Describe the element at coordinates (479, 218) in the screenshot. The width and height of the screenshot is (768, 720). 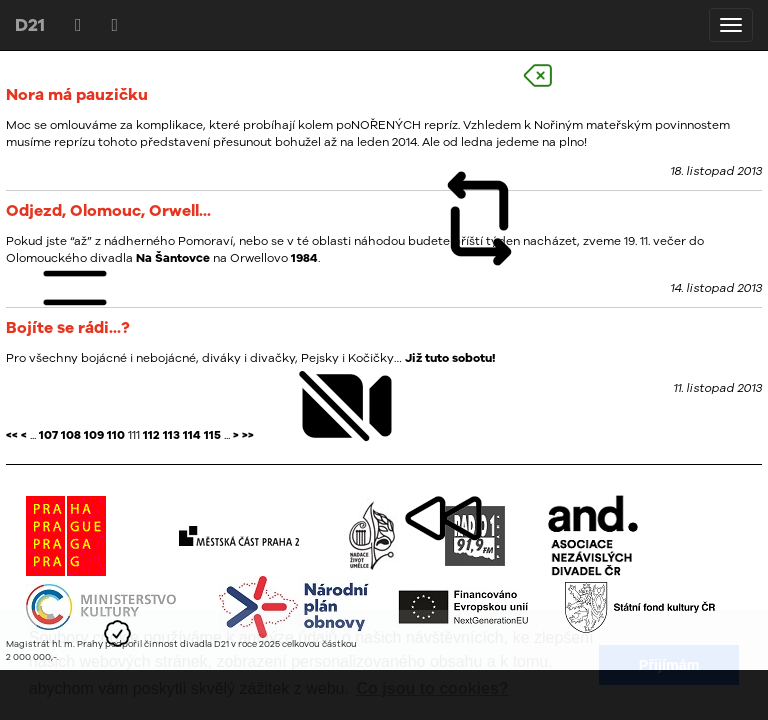
I see `rotate your device orientation` at that location.